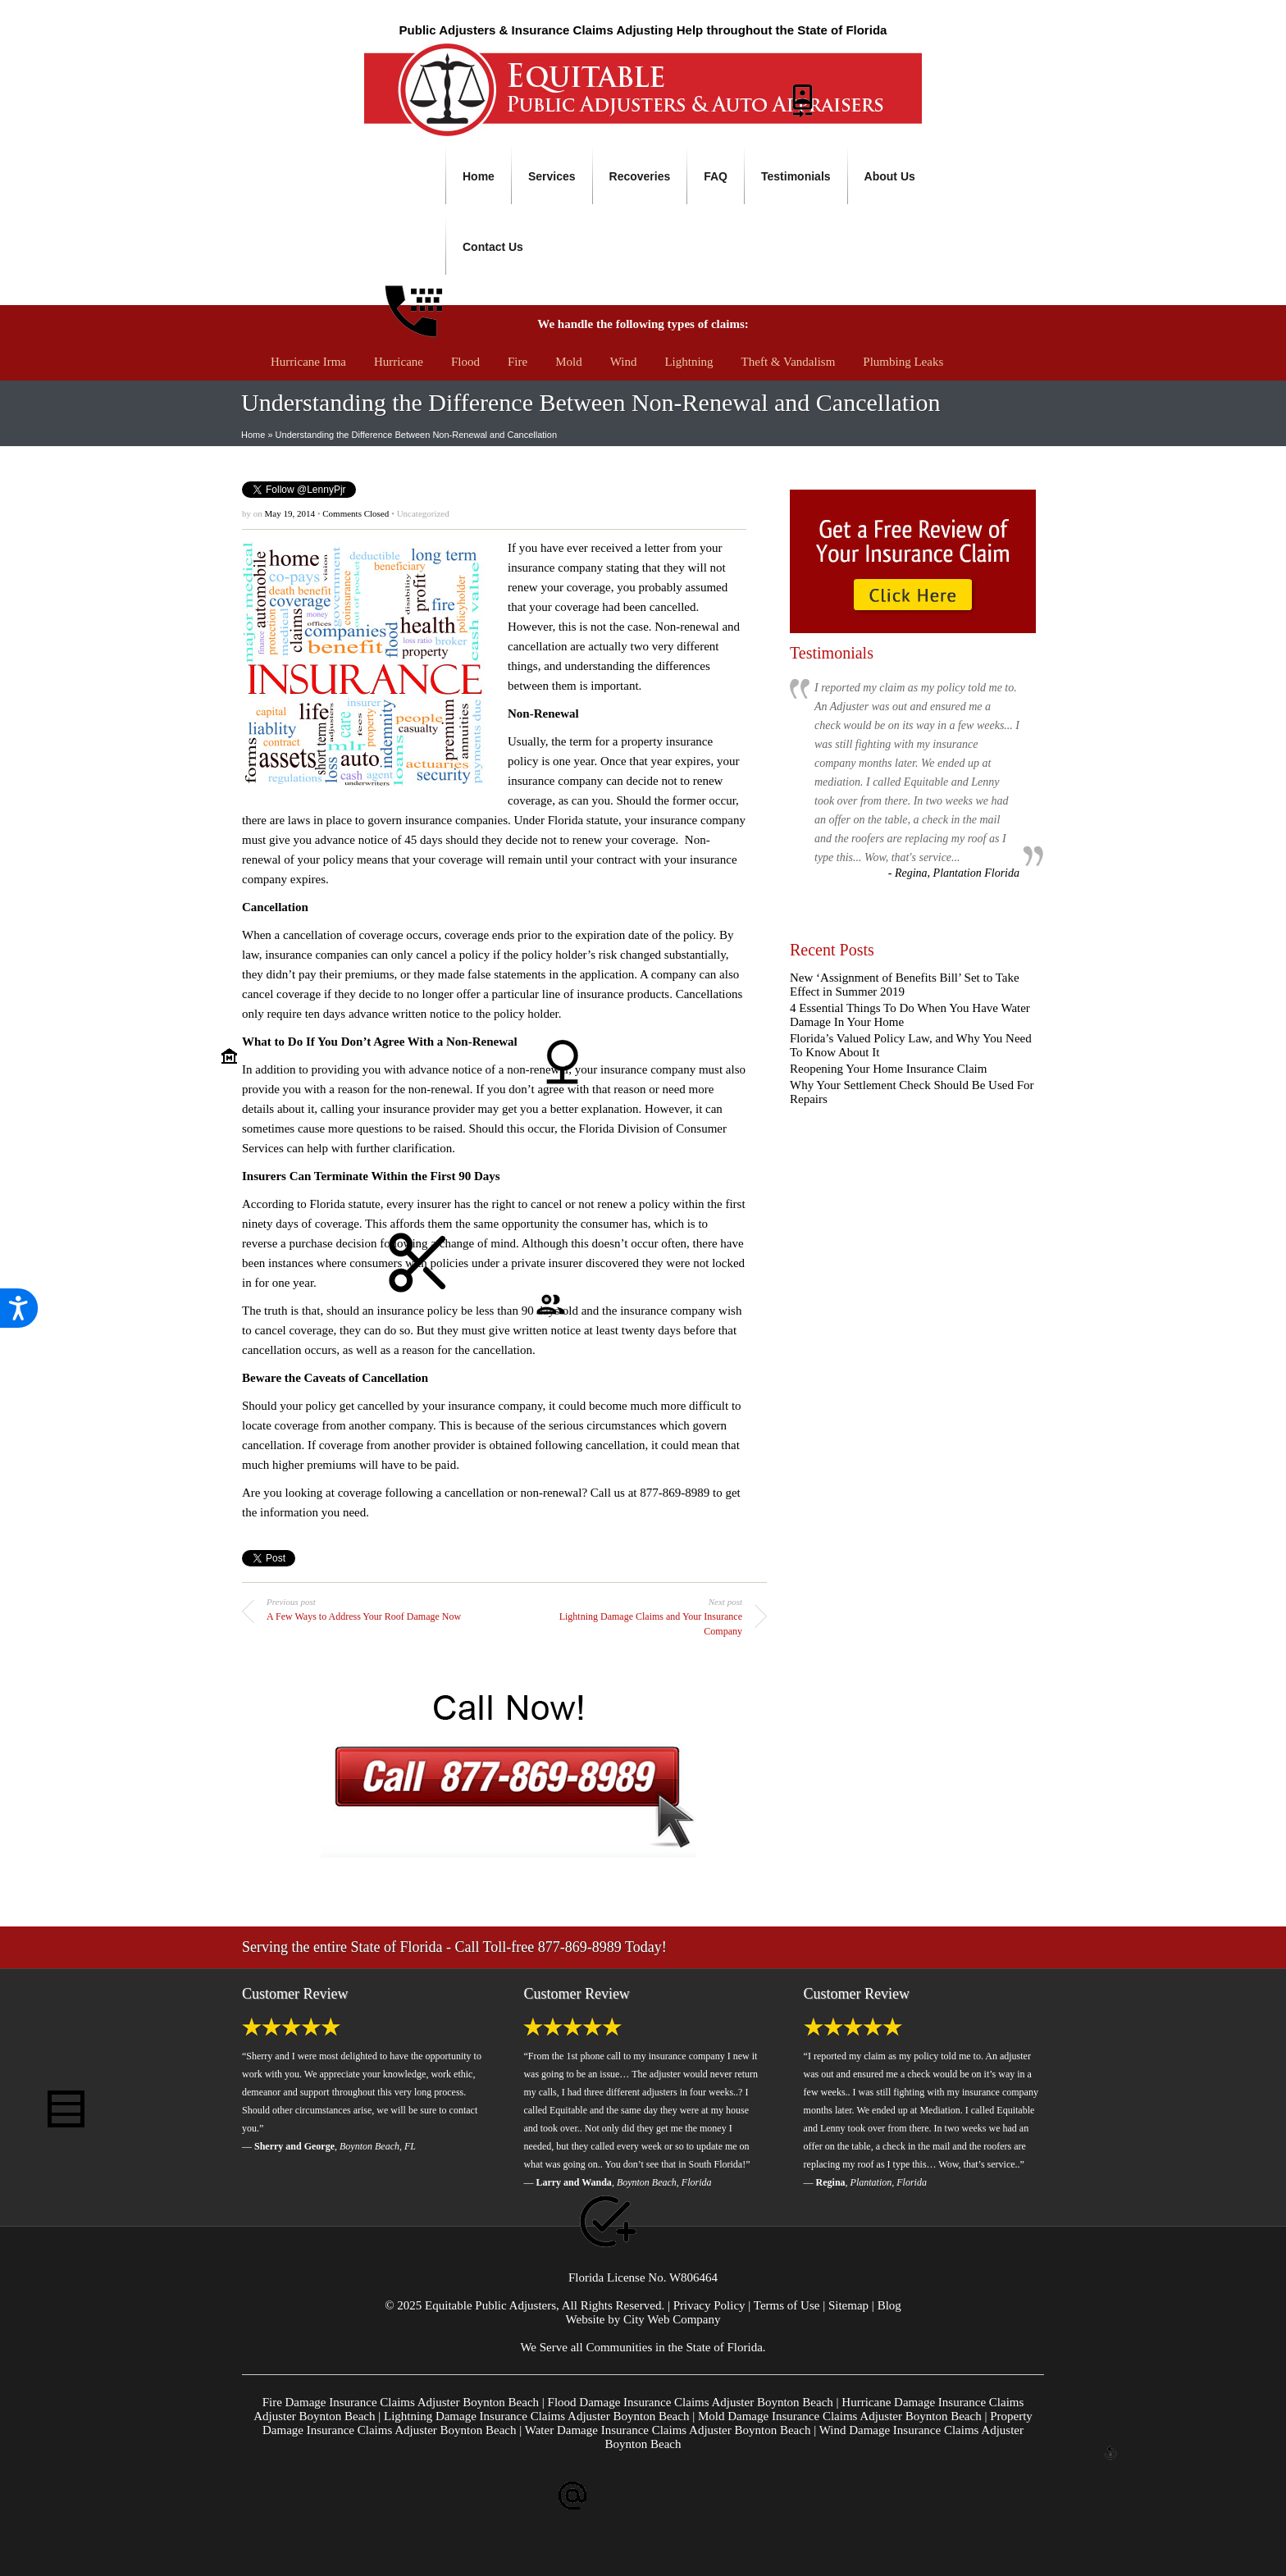 The height and width of the screenshot is (2576, 1286). Describe the element at coordinates (802, 101) in the screenshot. I see `switch to front-facing camera` at that location.